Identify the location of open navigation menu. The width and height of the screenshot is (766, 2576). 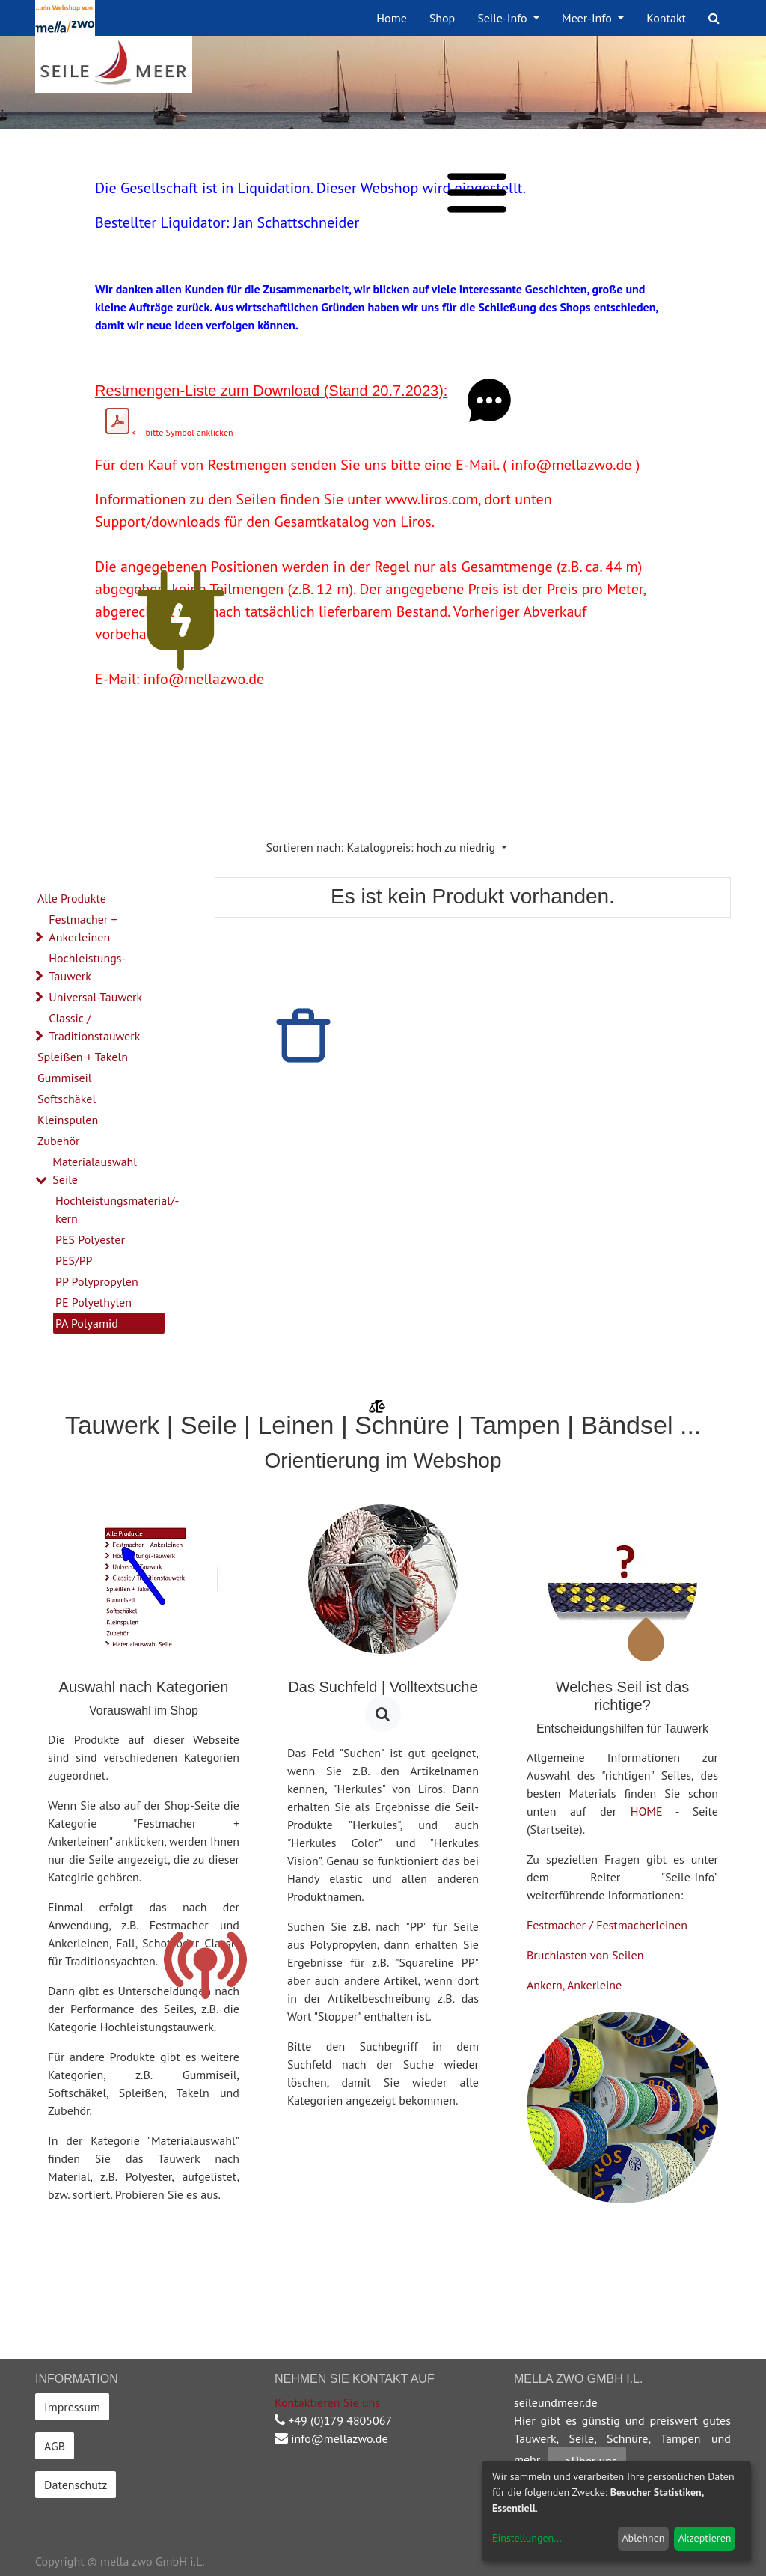
(477, 192).